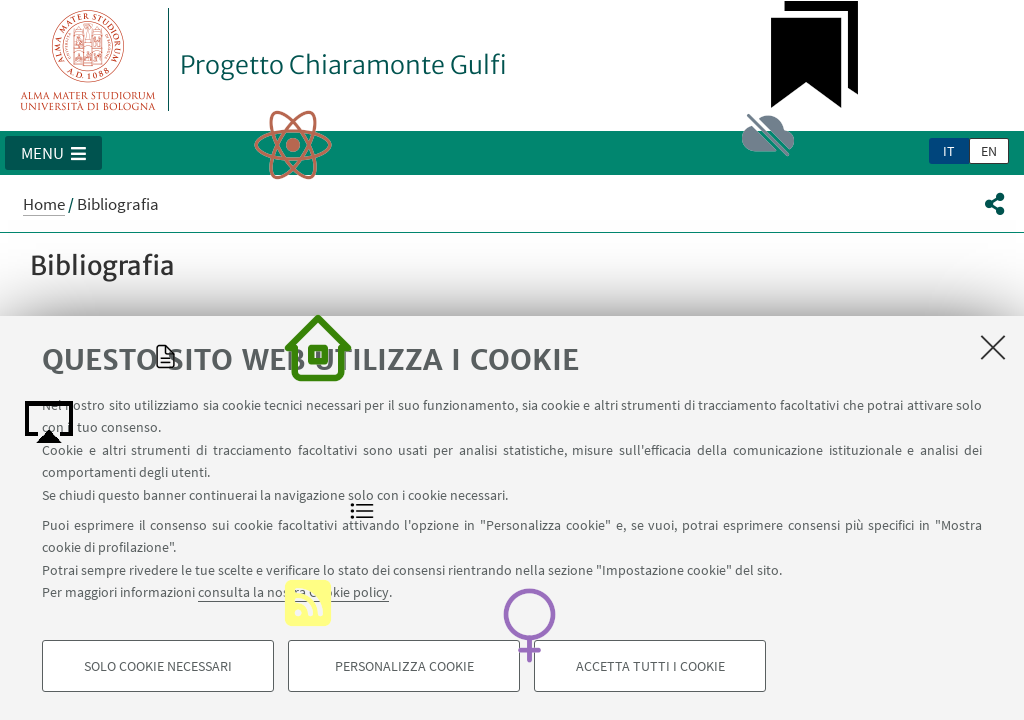  What do you see at coordinates (308, 603) in the screenshot?
I see `subscribe to RSS feed` at bounding box center [308, 603].